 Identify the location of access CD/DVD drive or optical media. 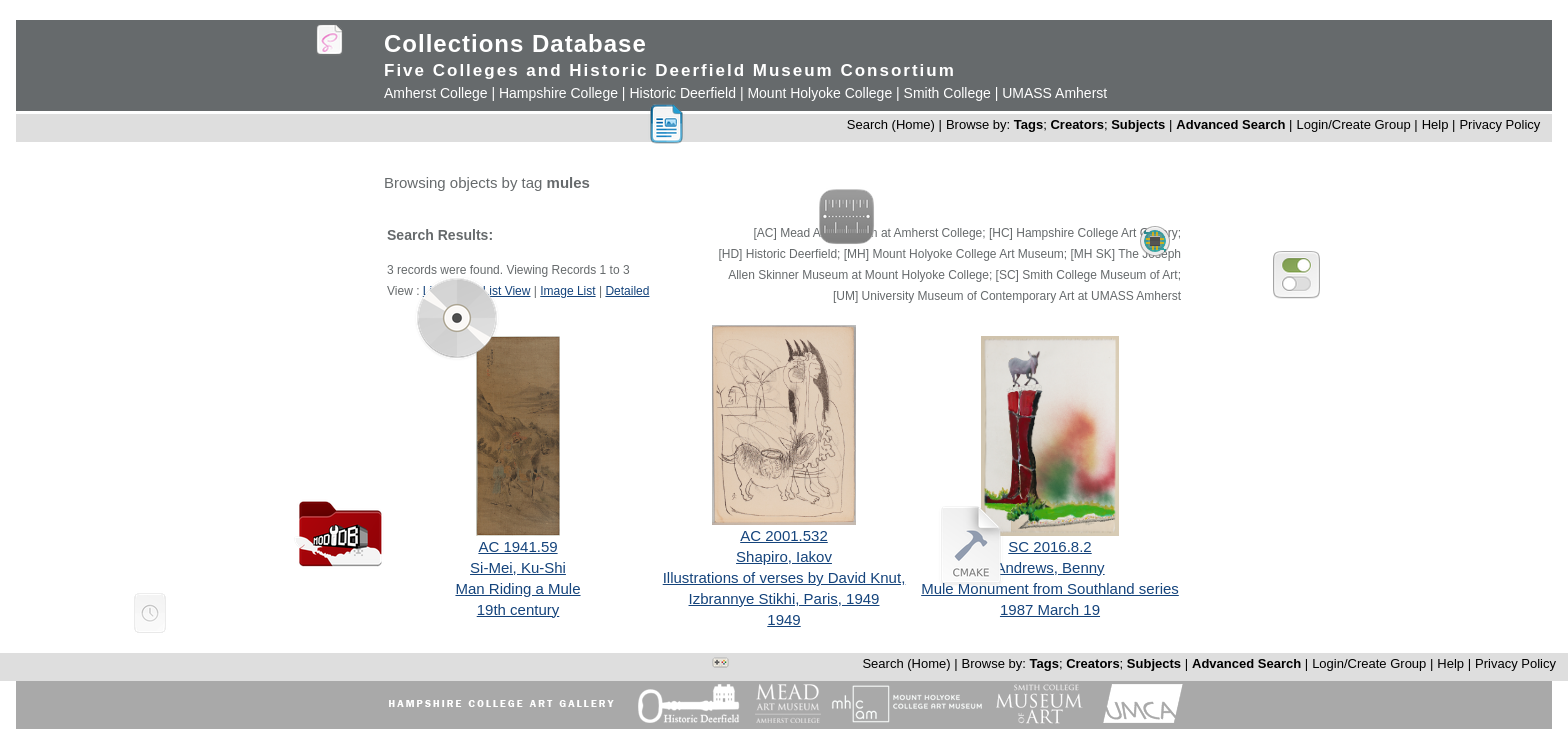
(457, 318).